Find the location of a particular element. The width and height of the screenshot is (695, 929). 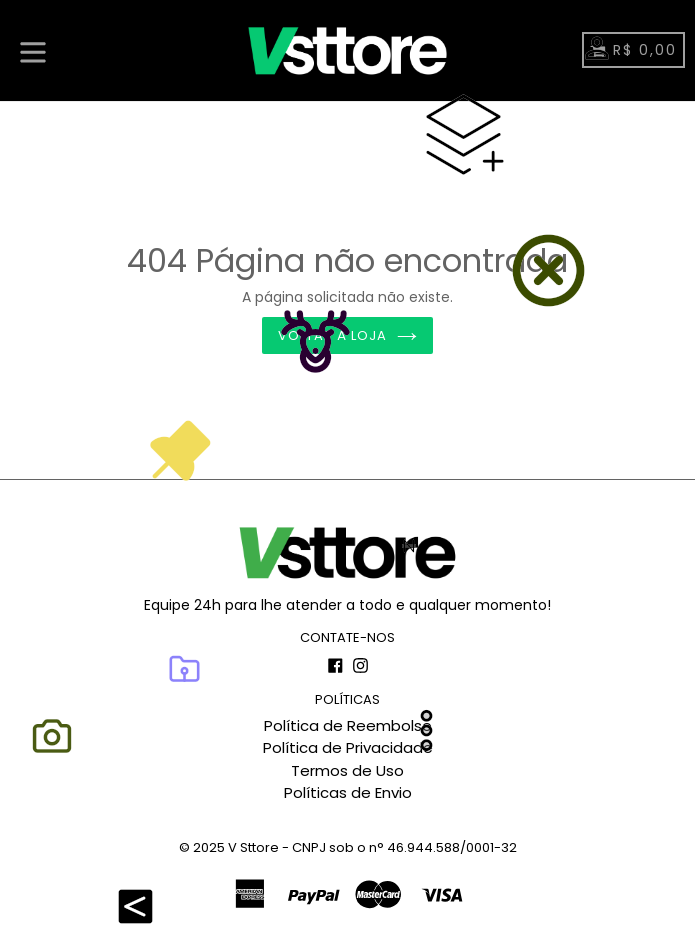

wildlife or nature category is located at coordinates (315, 341).